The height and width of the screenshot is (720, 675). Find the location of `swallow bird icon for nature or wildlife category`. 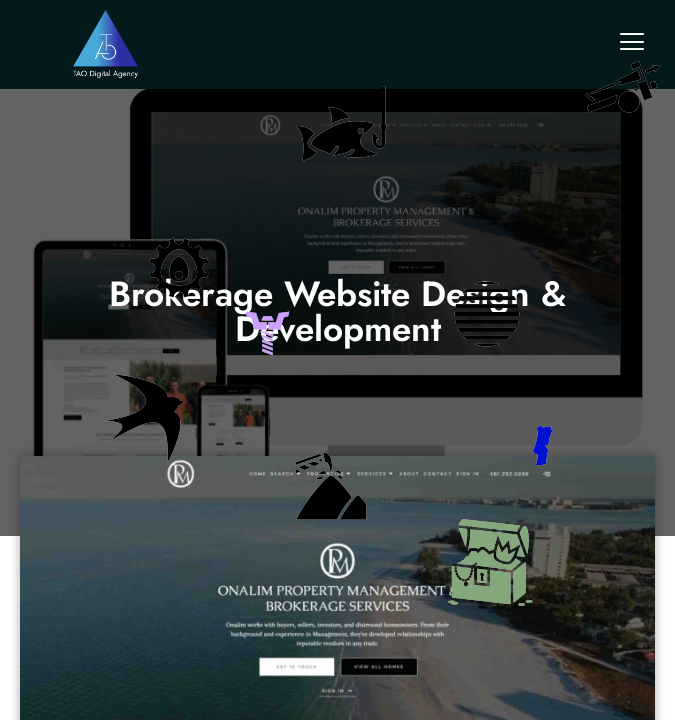

swallow bird icon for nature or wildlife category is located at coordinates (143, 418).